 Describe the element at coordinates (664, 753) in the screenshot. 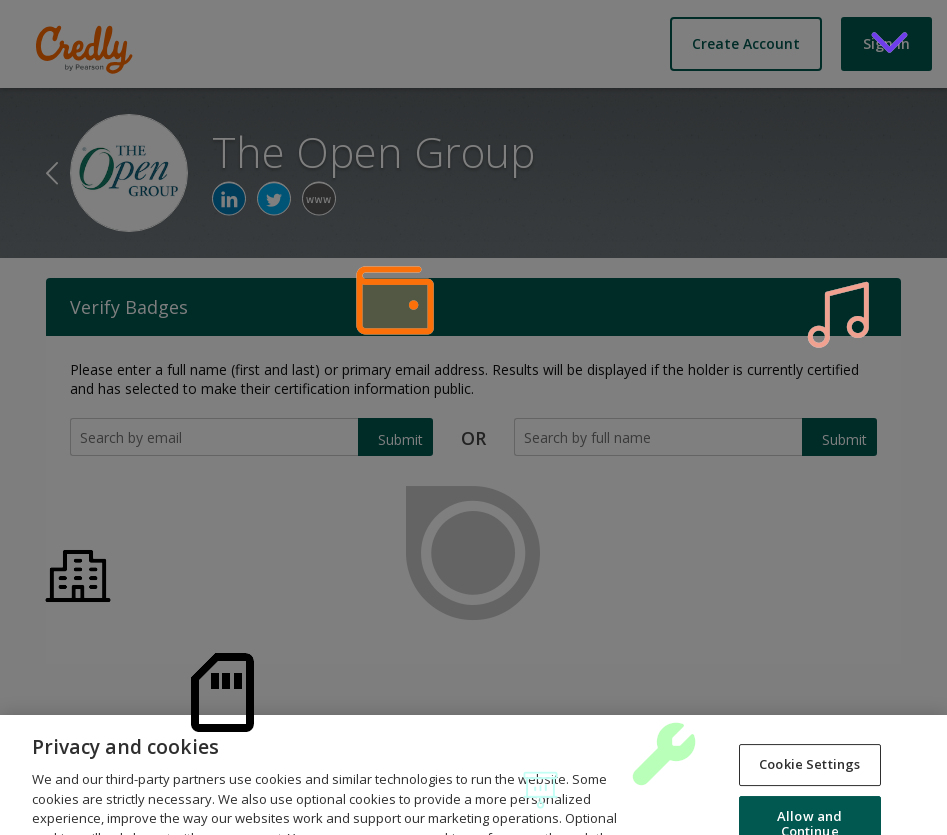

I see `access settings or configuration options` at that location.